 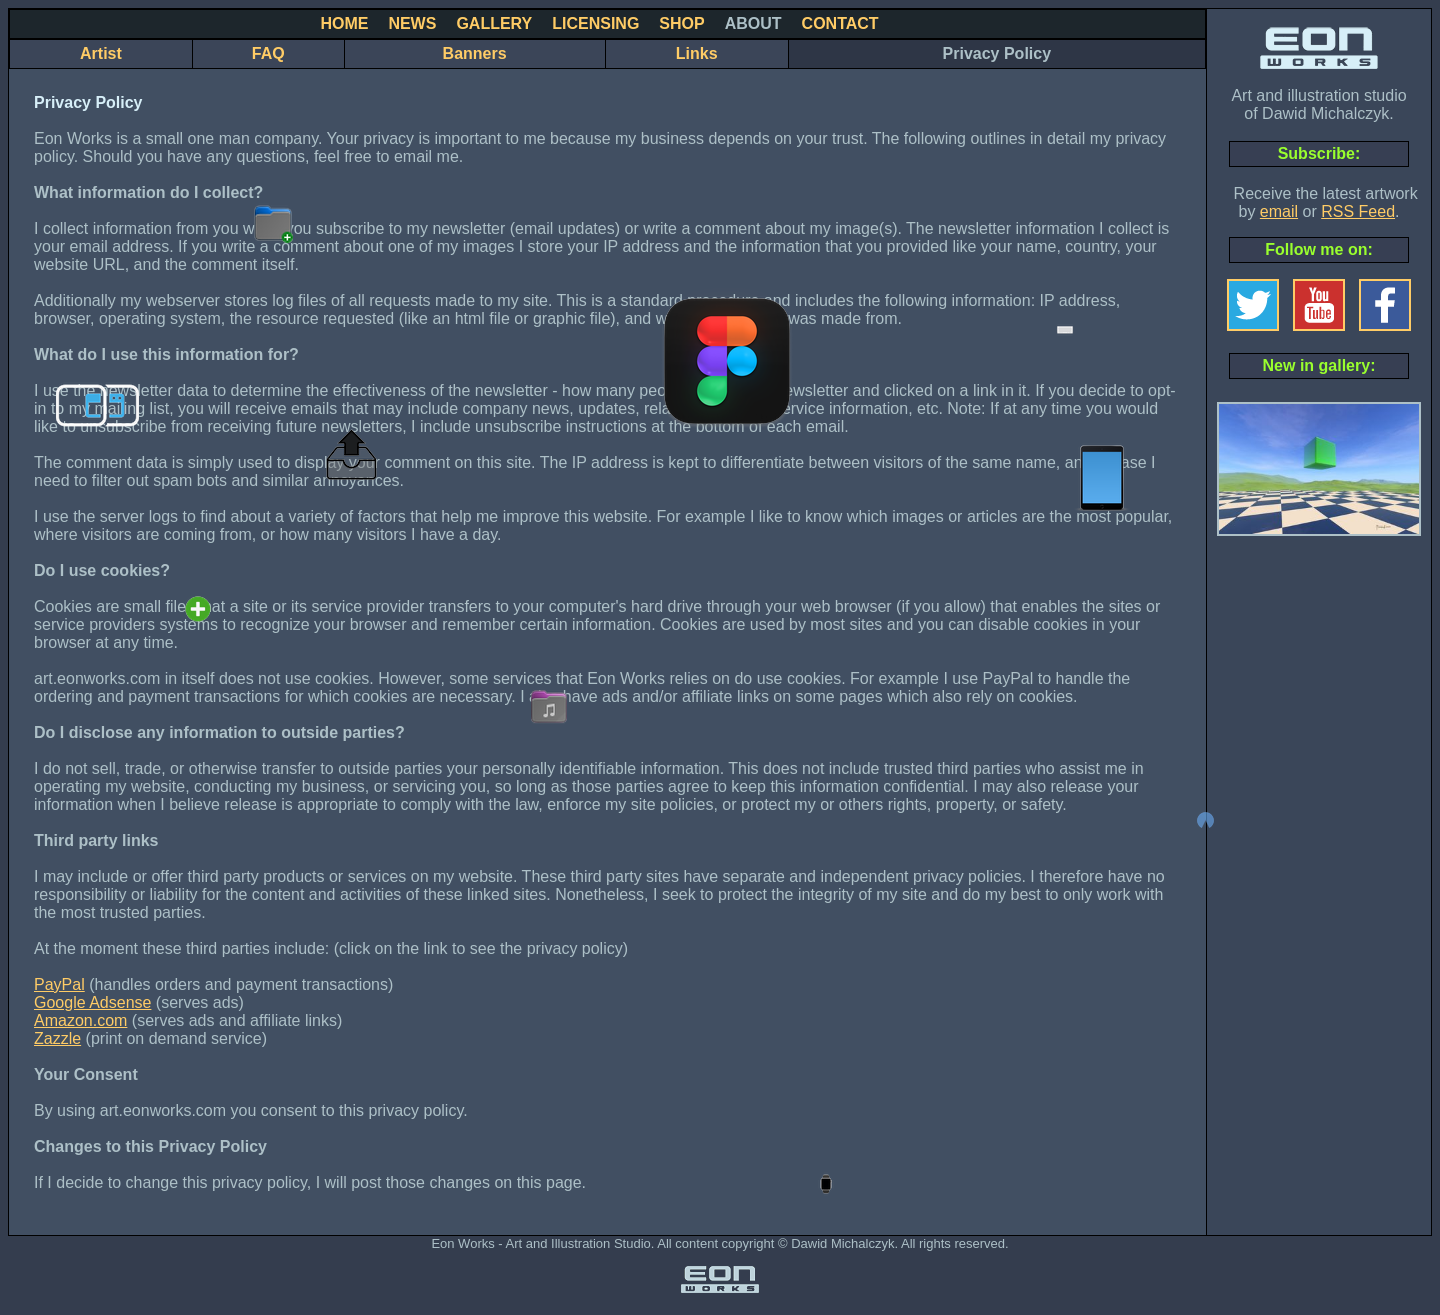 What do you see at coordinates (826, 1184) in the screenshot?
I see `apple watch series 6 device icon` at bounding box center [826, 1184].